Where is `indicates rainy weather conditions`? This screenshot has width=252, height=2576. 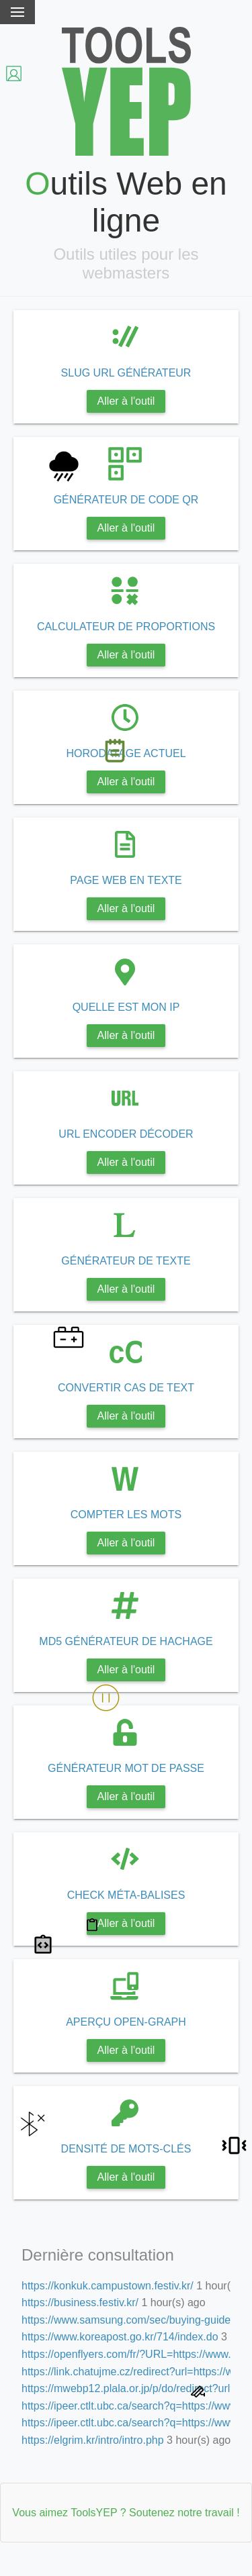
indicates rainy weather conditions is located at coordinates (64, 466).